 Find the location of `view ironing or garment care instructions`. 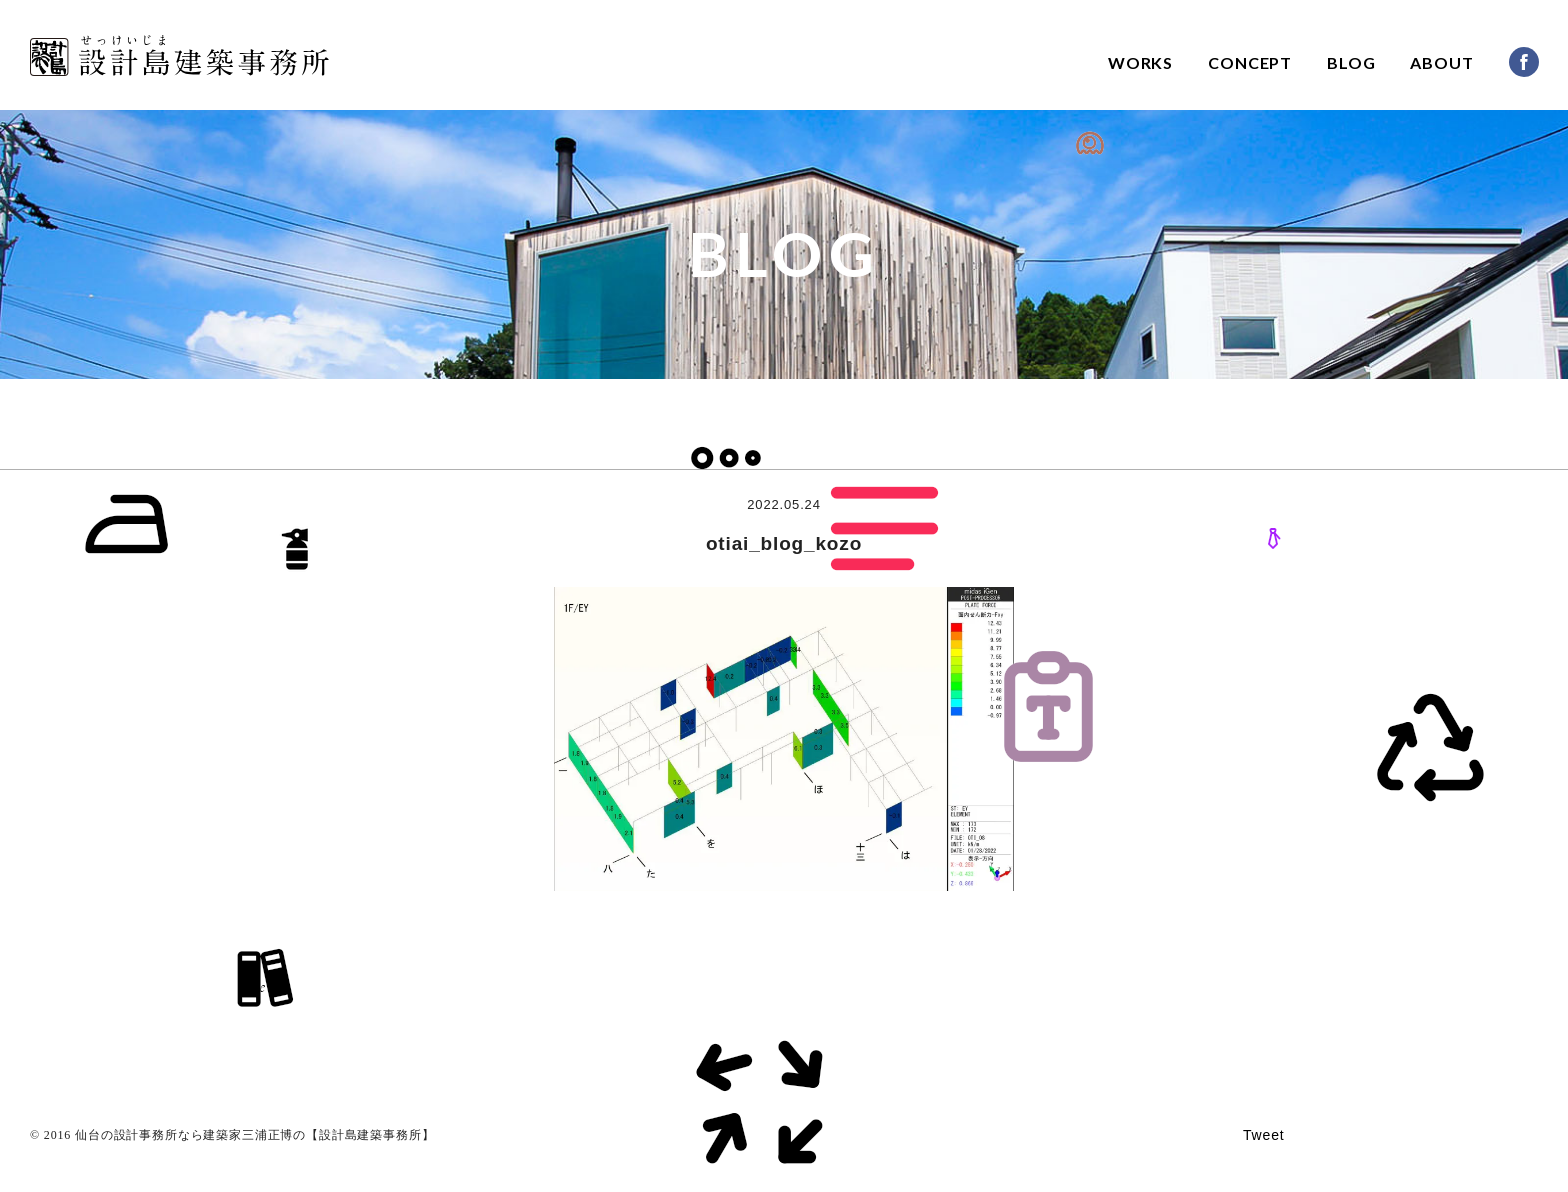

view ironing or garment care instructions is located at coordinates (127, 524).